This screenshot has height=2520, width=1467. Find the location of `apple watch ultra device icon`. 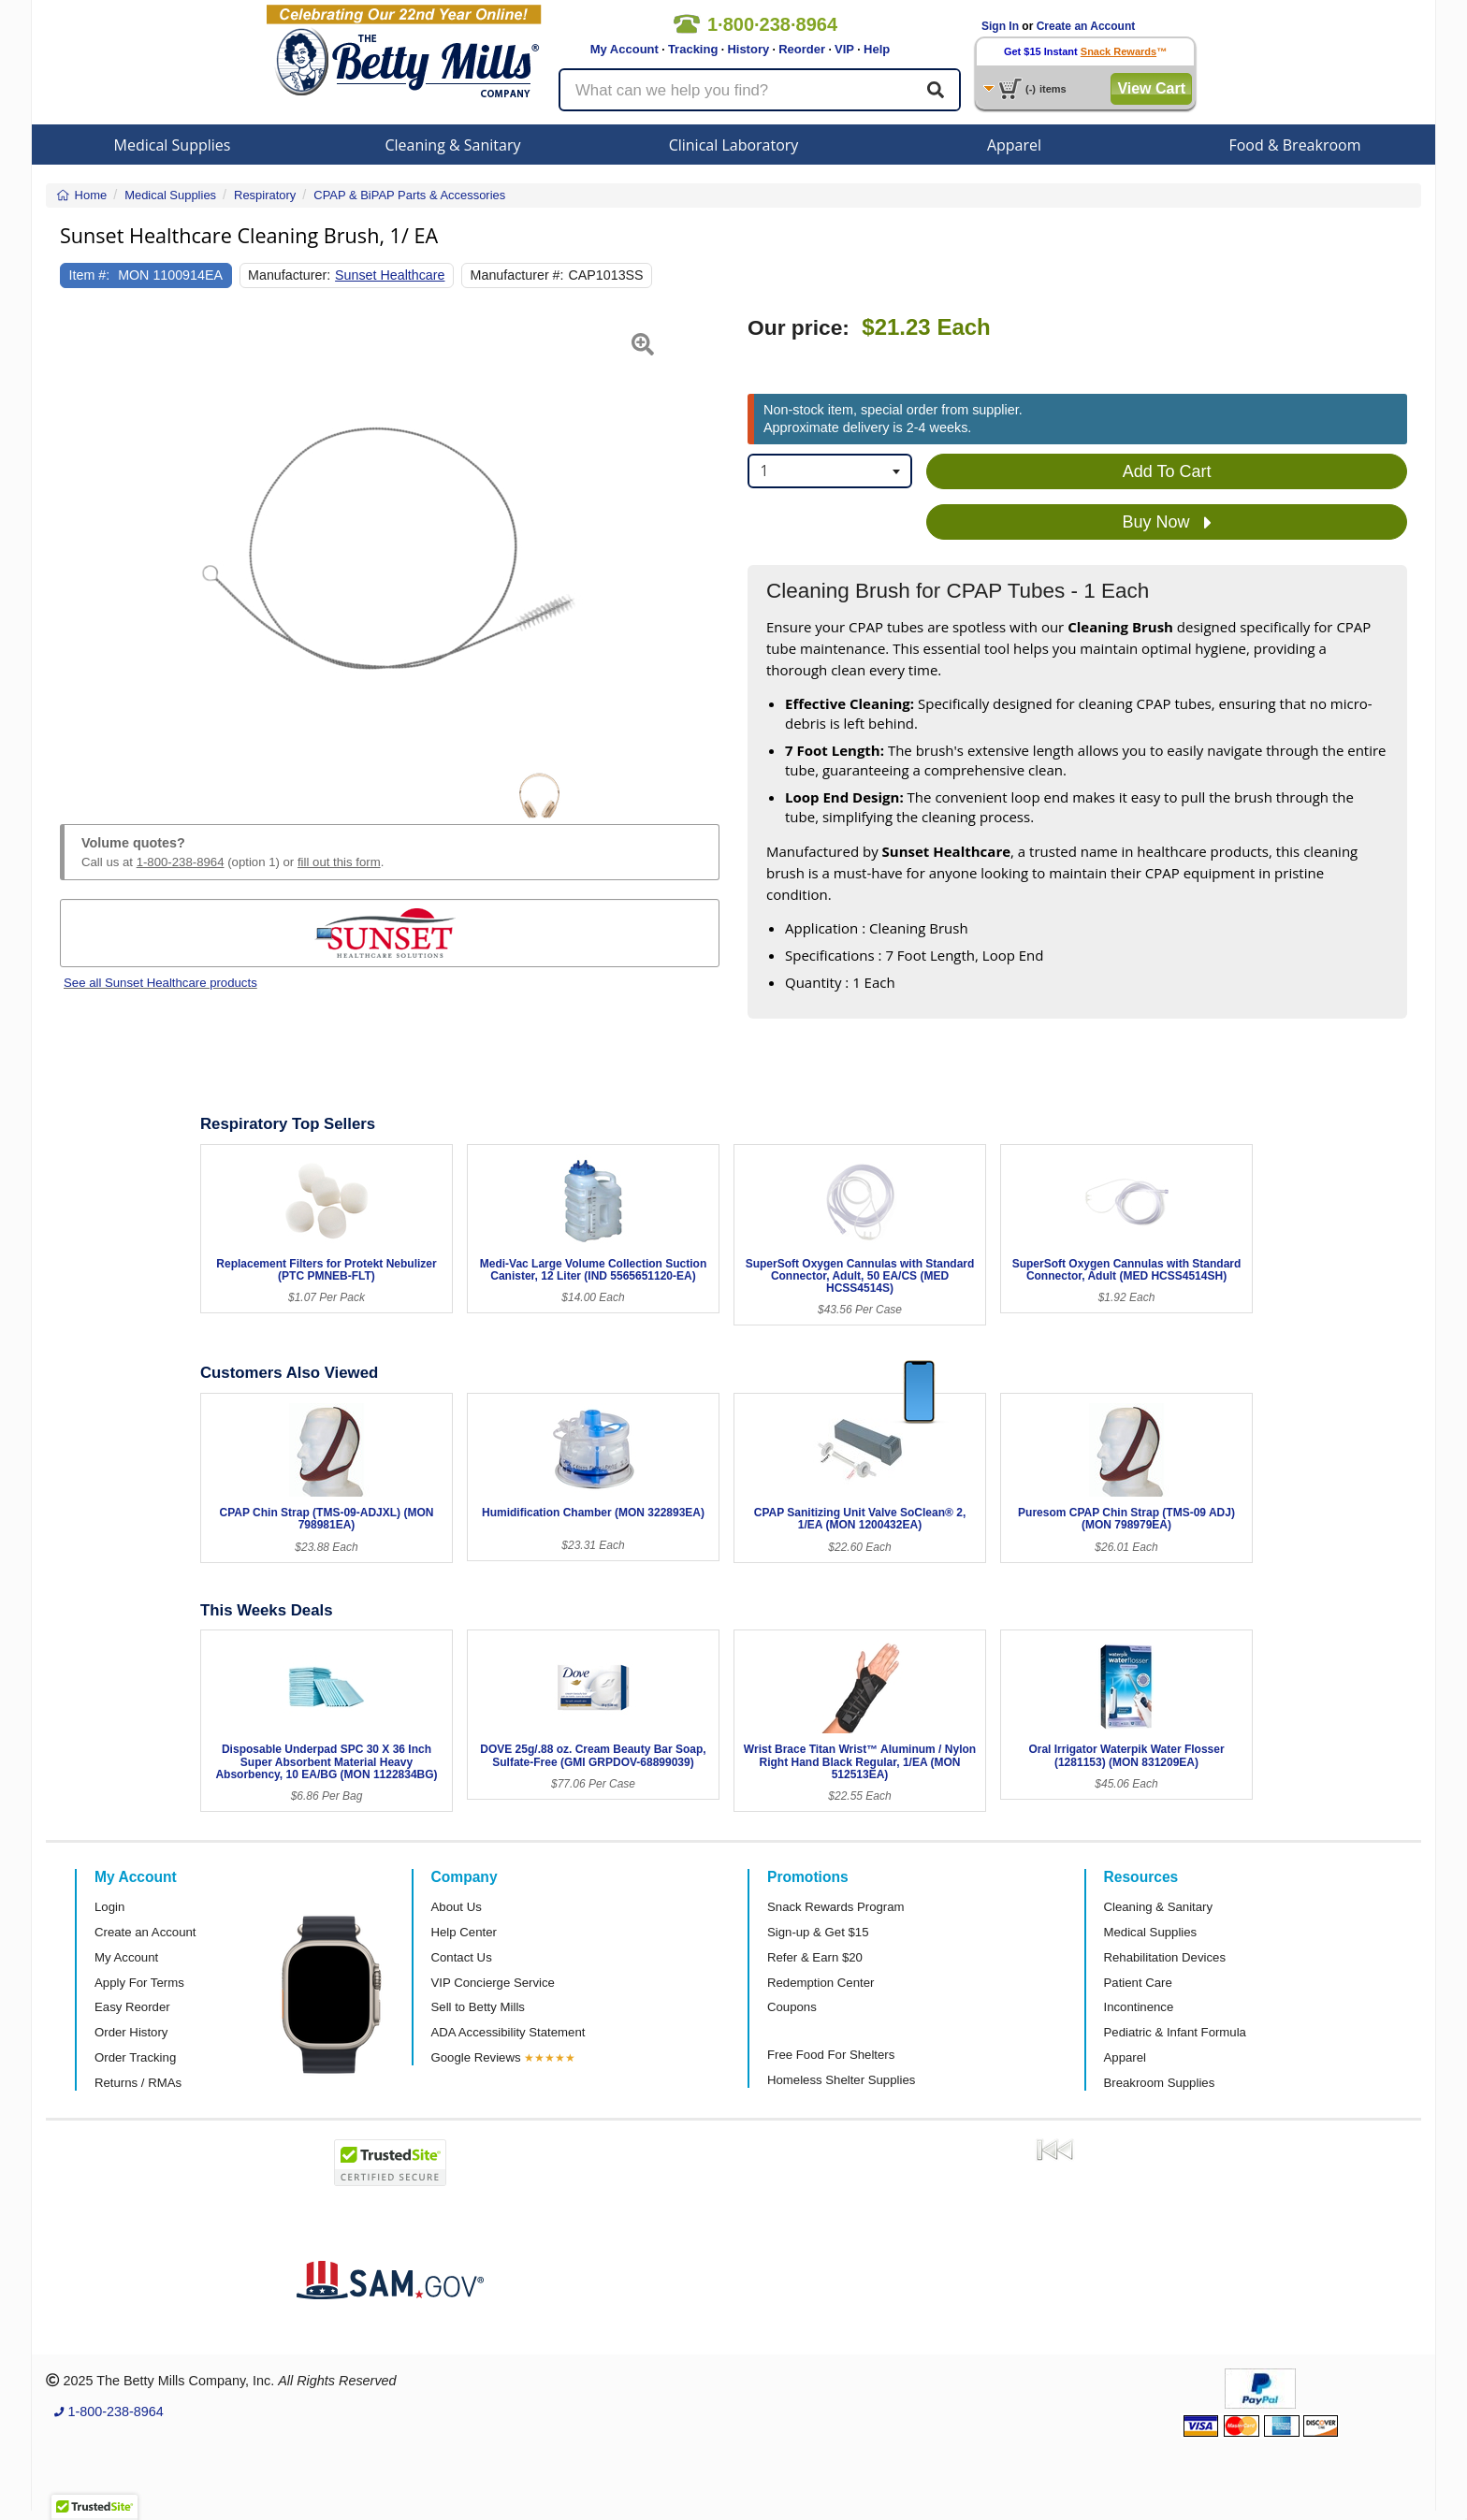

apple watch ultra device icon is located at coordinates (328, 1994).